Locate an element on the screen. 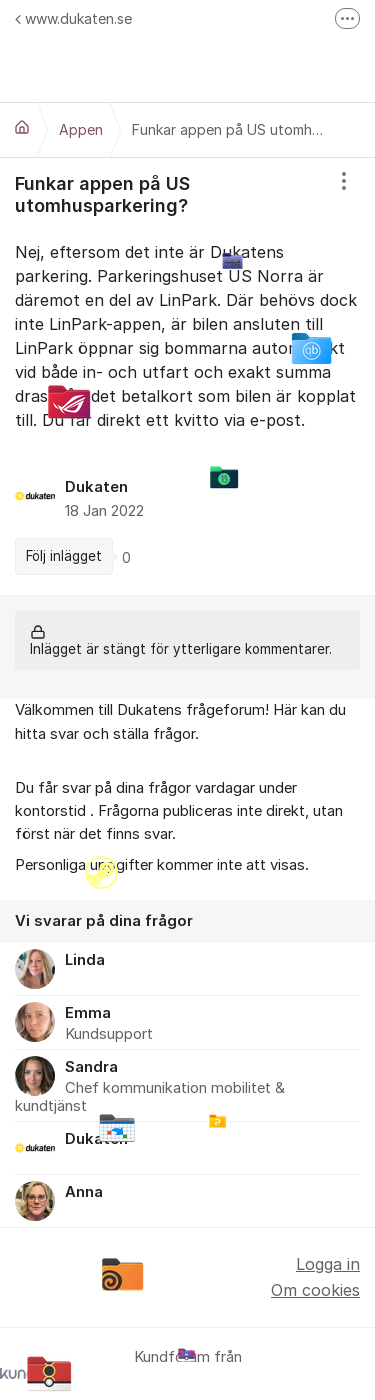 This screenshot has height=1400, width=375. open pokémon repeat ball themed folder is located at coordinates (49, 1375).